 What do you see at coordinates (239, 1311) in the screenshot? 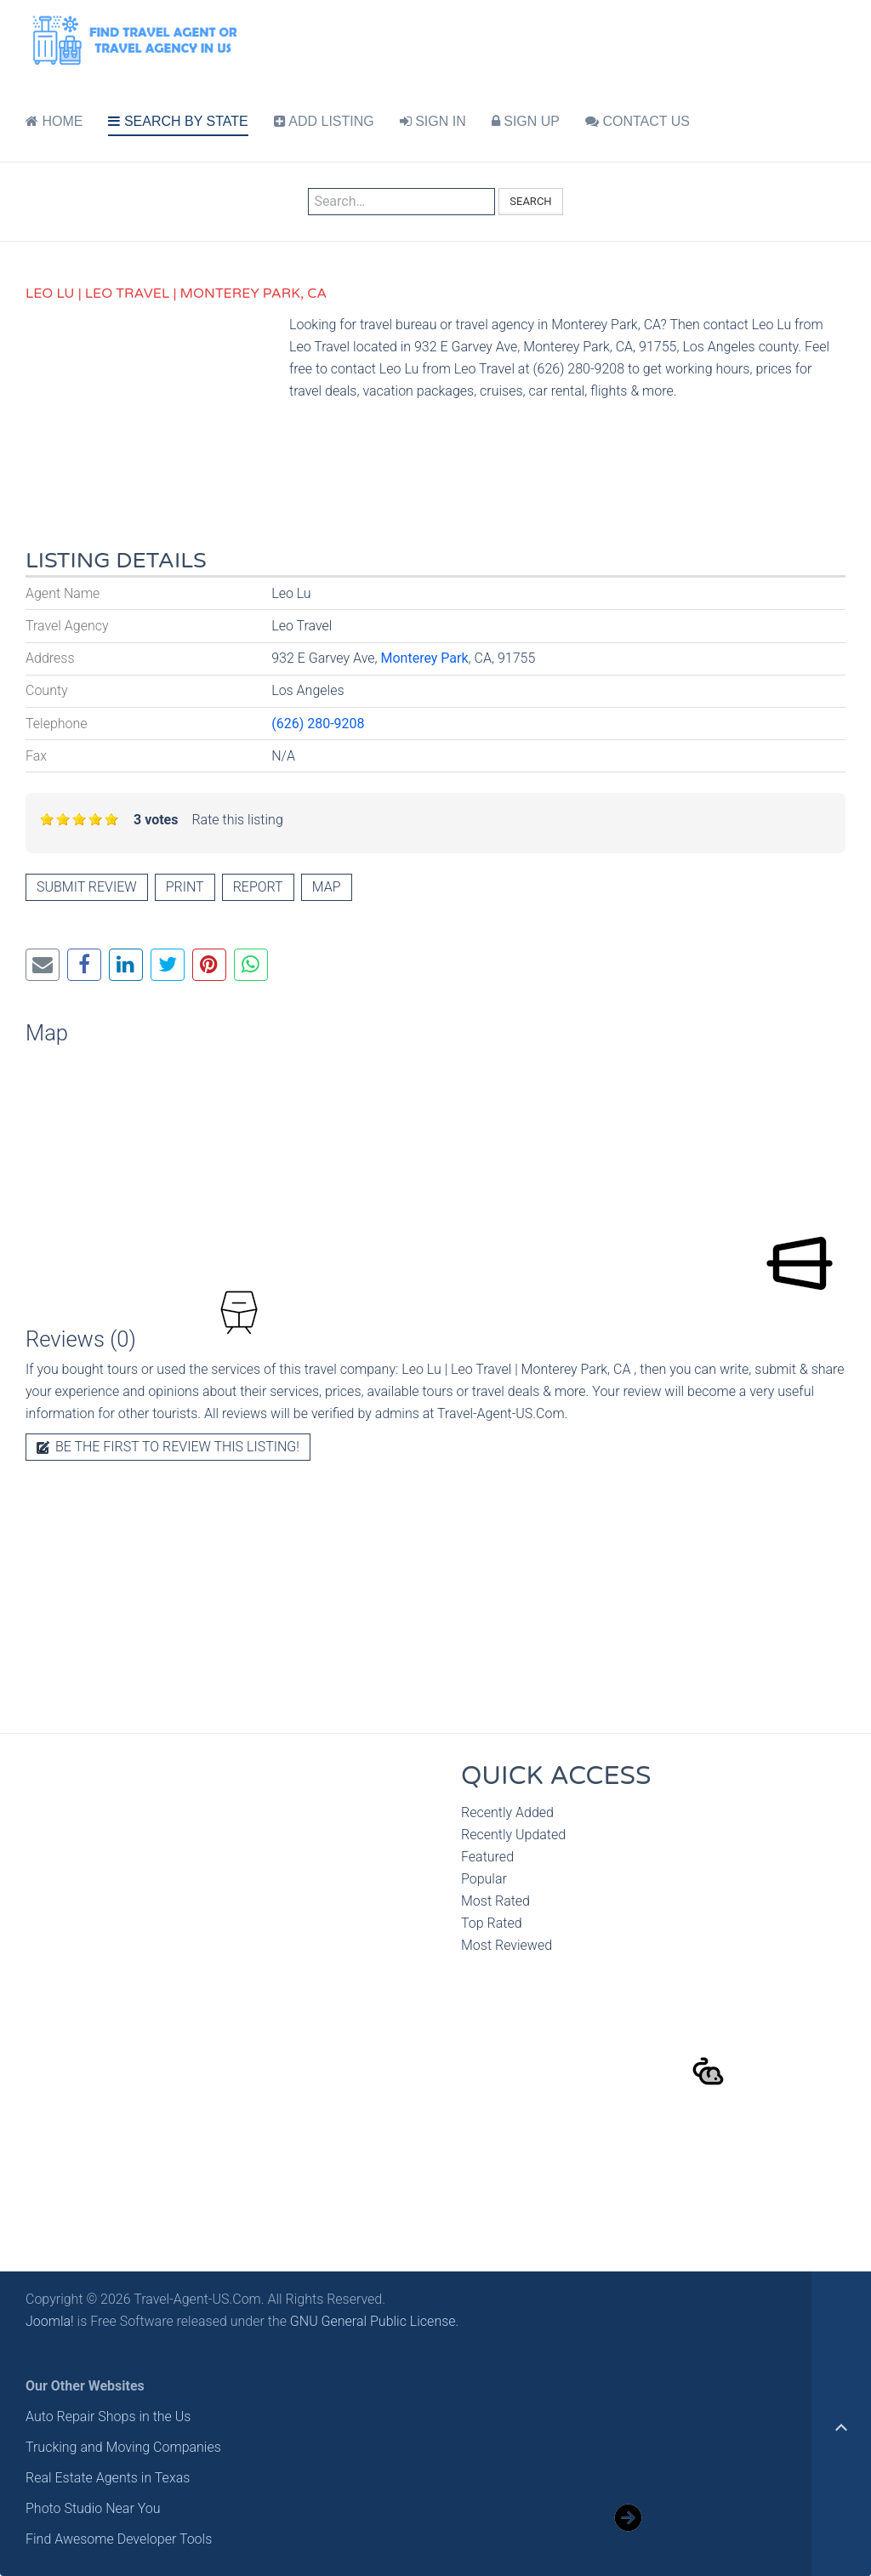
I see `view regional train schedules` at bounding box center [239, 1311].